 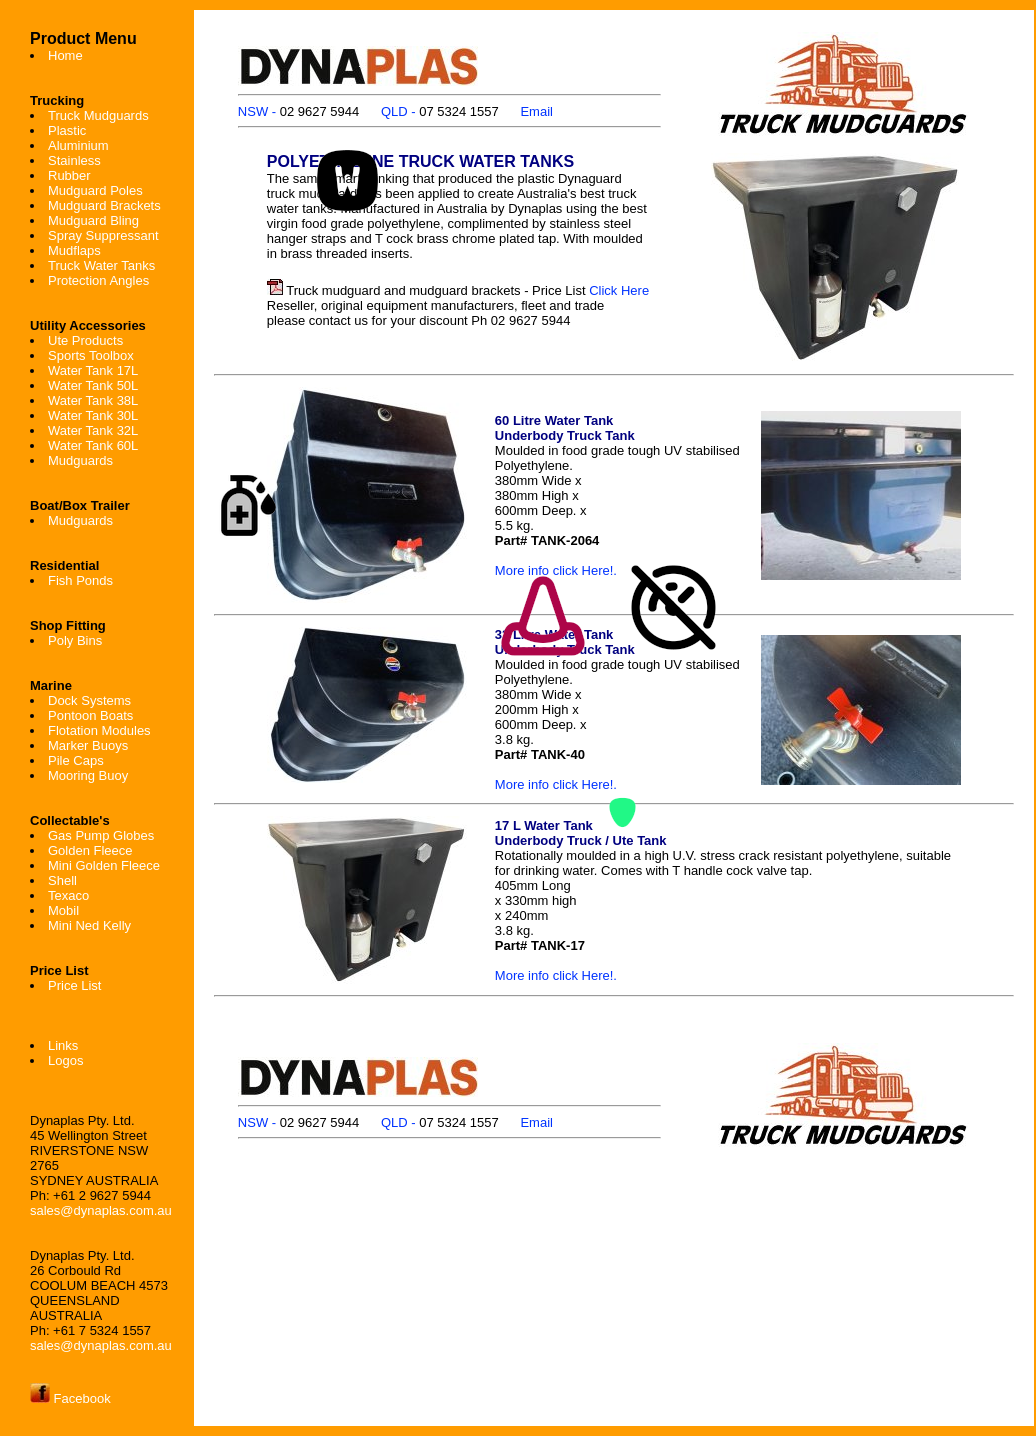 I want to click on access hand sanitizer station information, so click(x=245, y=505).